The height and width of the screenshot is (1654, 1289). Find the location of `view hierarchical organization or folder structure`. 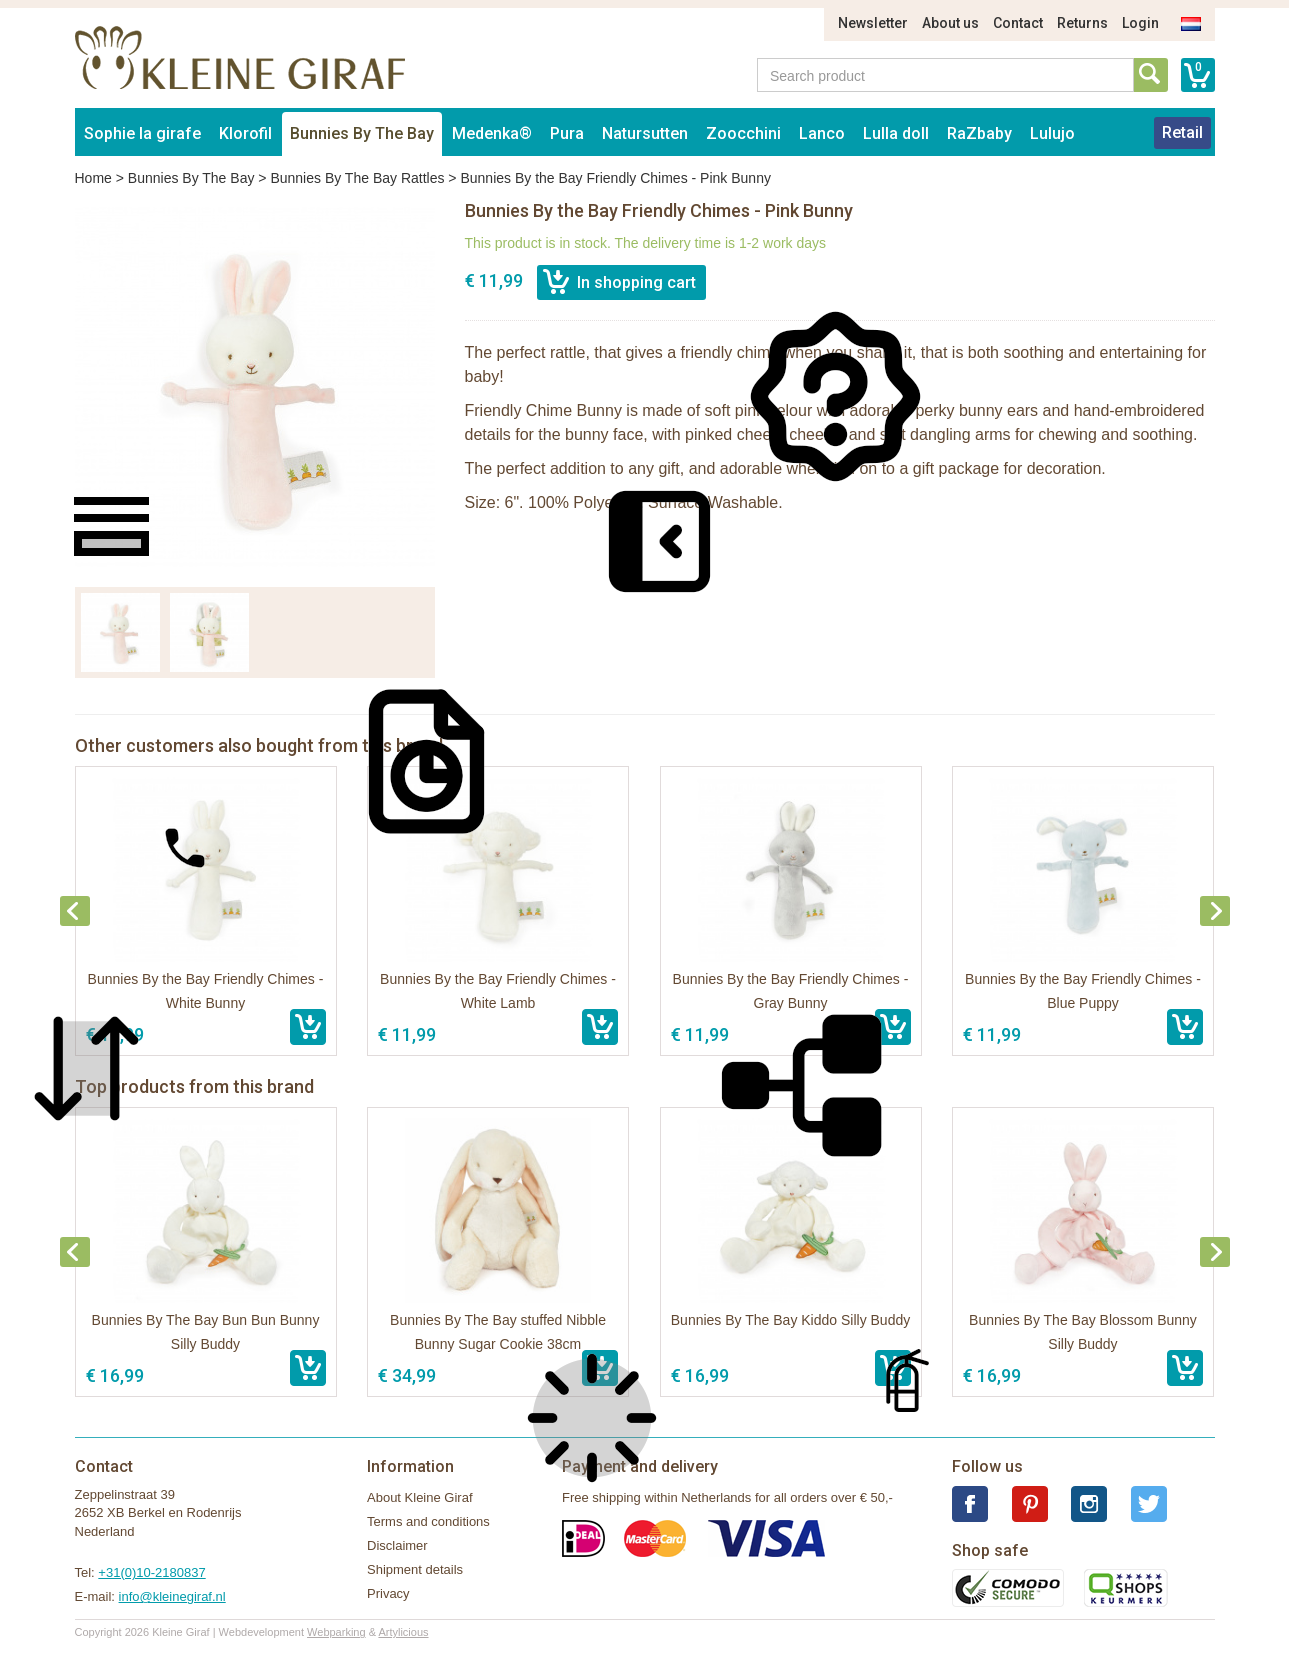

view hierarchical organization or folder structure is located at coordinates (810, 1085).